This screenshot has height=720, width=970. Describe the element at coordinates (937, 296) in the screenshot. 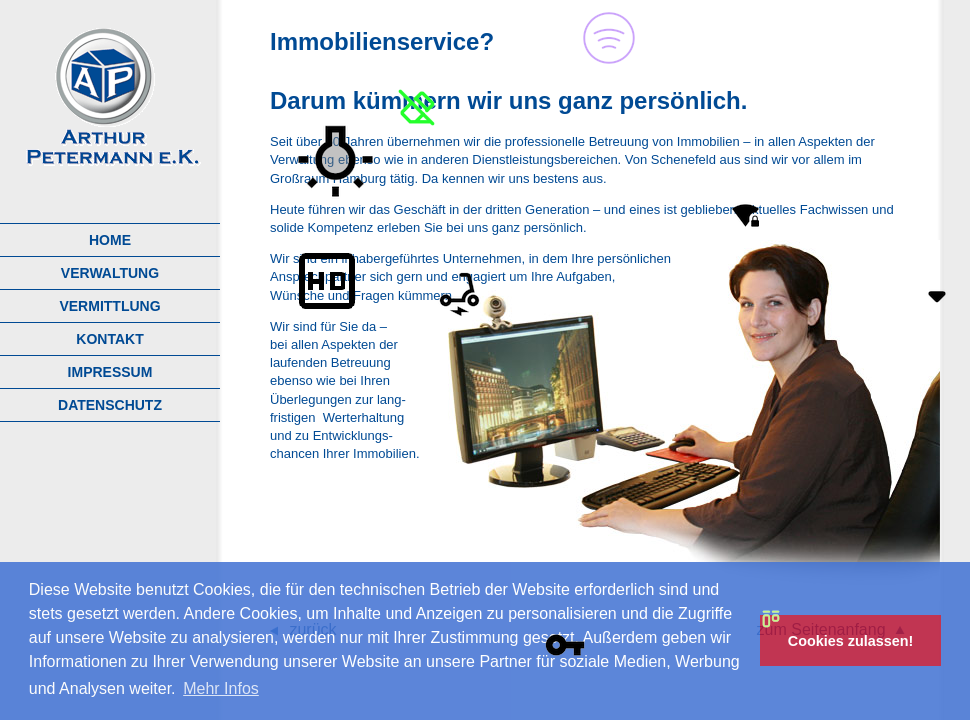

I see `expand dropdown menu` at that location.